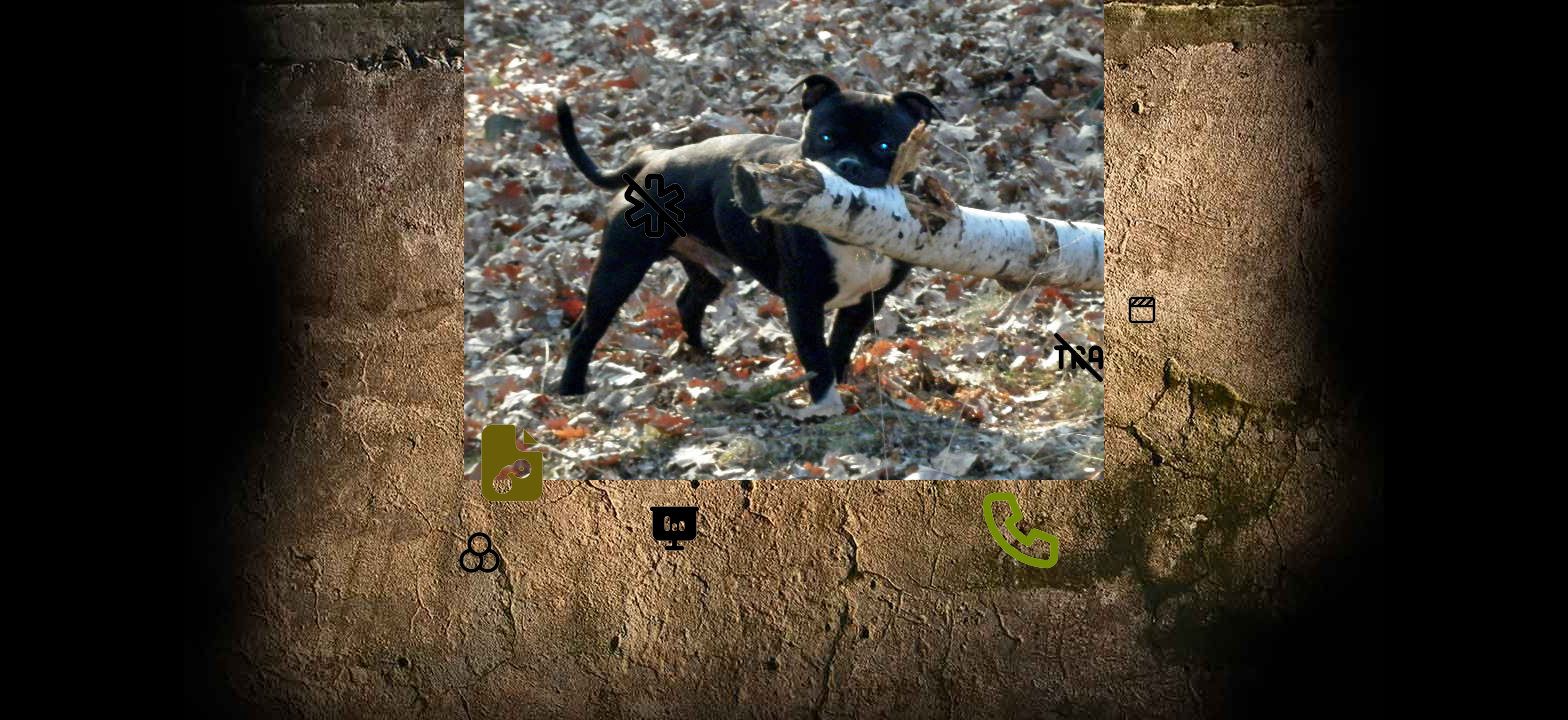 Image resolution: width=1568 pixels, height=720 pixels. What do you see at coordinates (674, 528) in the screenshot?
I see `view presentation analytics` at bounding box center [674, 528].